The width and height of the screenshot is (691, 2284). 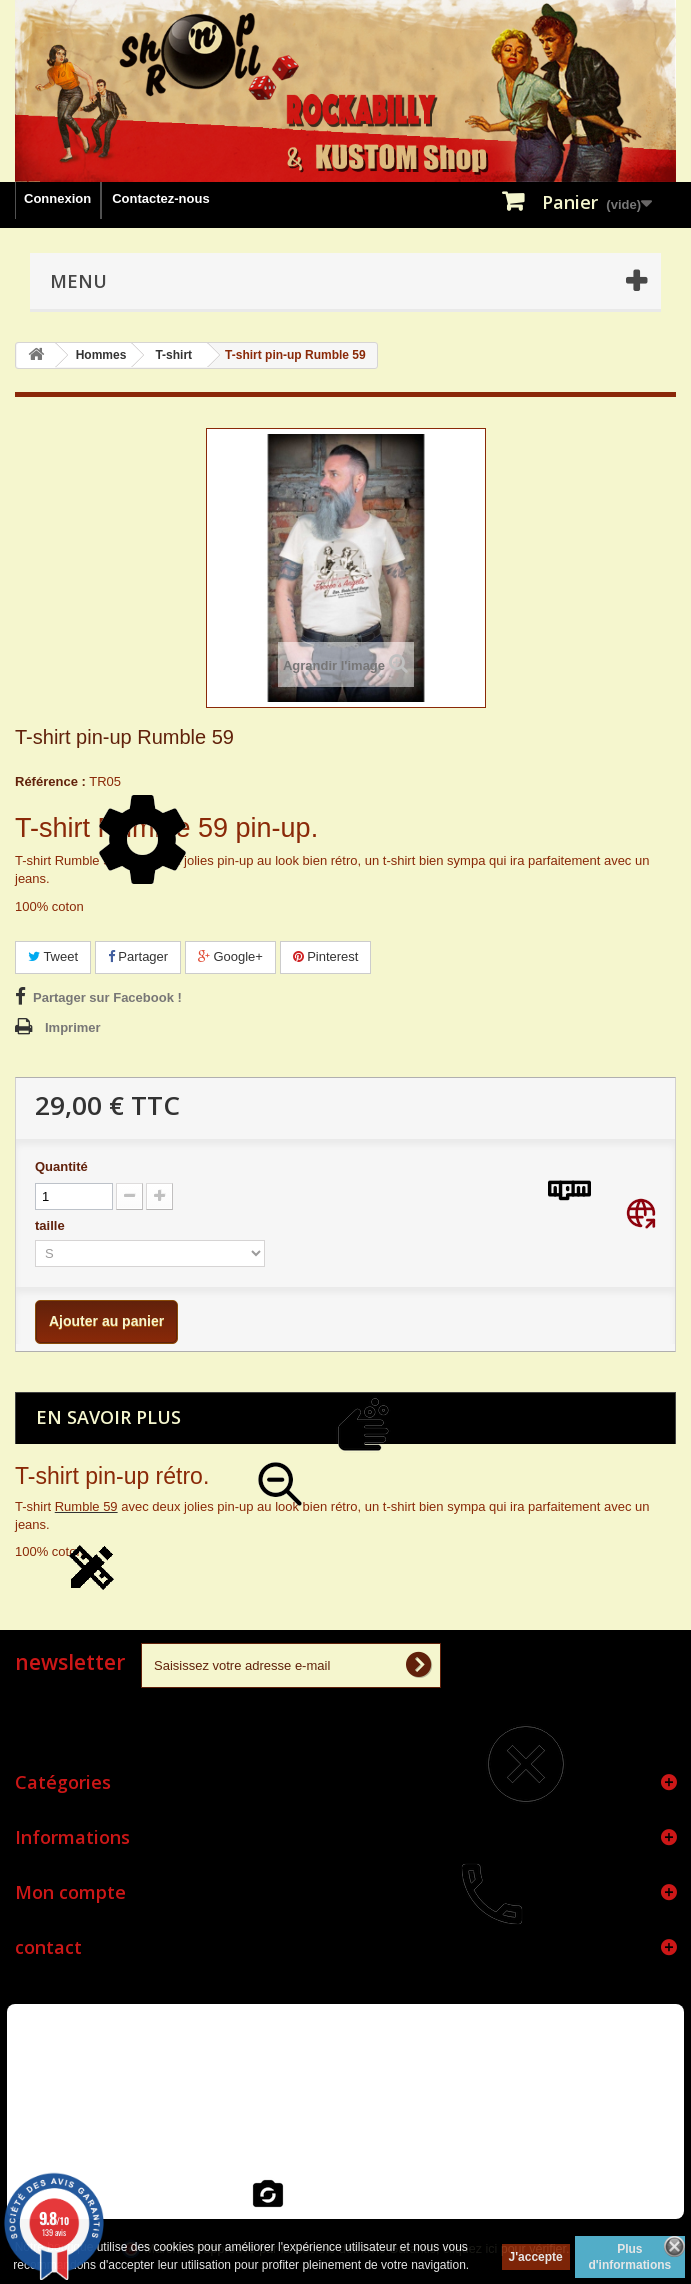 I want to click on share content to the web, so click(x=641, y=1213).